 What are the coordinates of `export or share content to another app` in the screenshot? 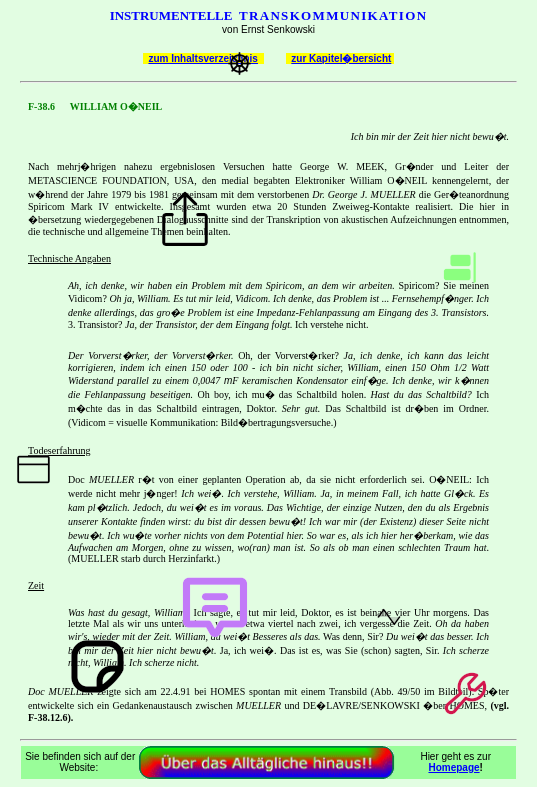 It's located at (185, 221).